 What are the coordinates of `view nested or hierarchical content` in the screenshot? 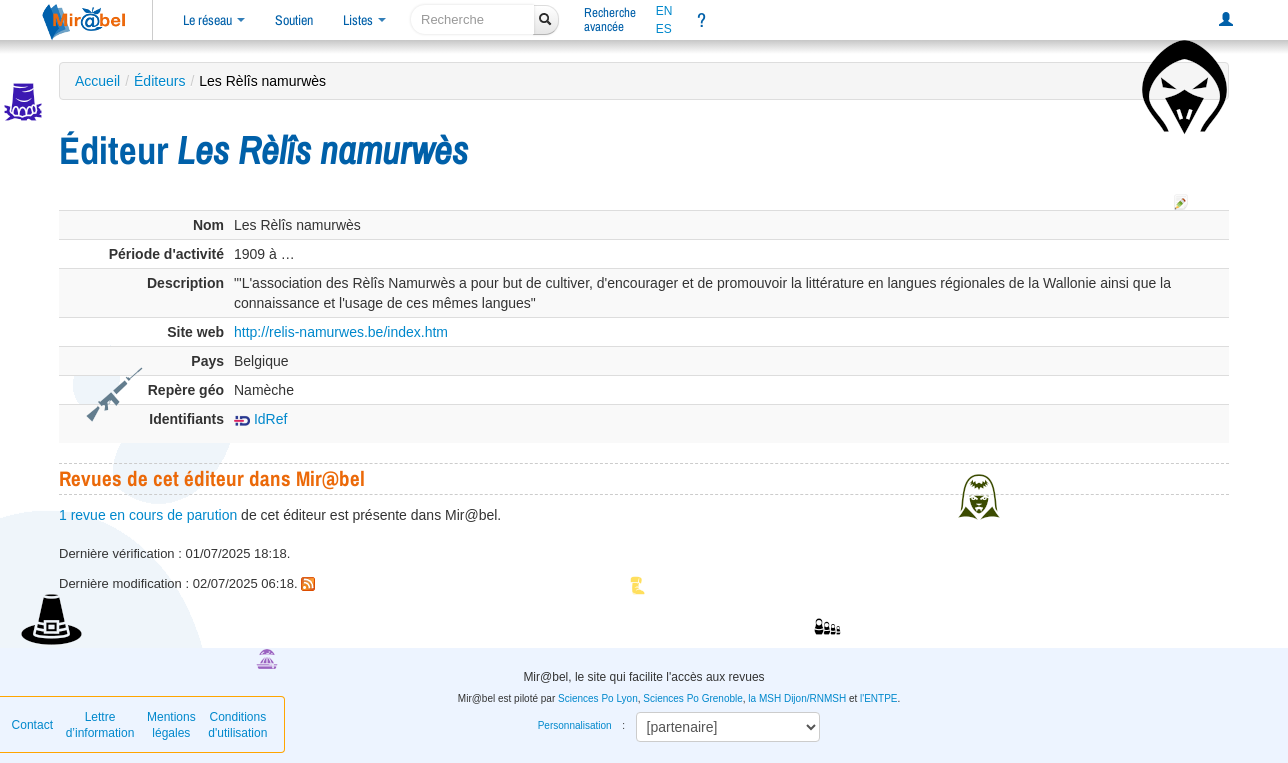 It's located at (827, 626).